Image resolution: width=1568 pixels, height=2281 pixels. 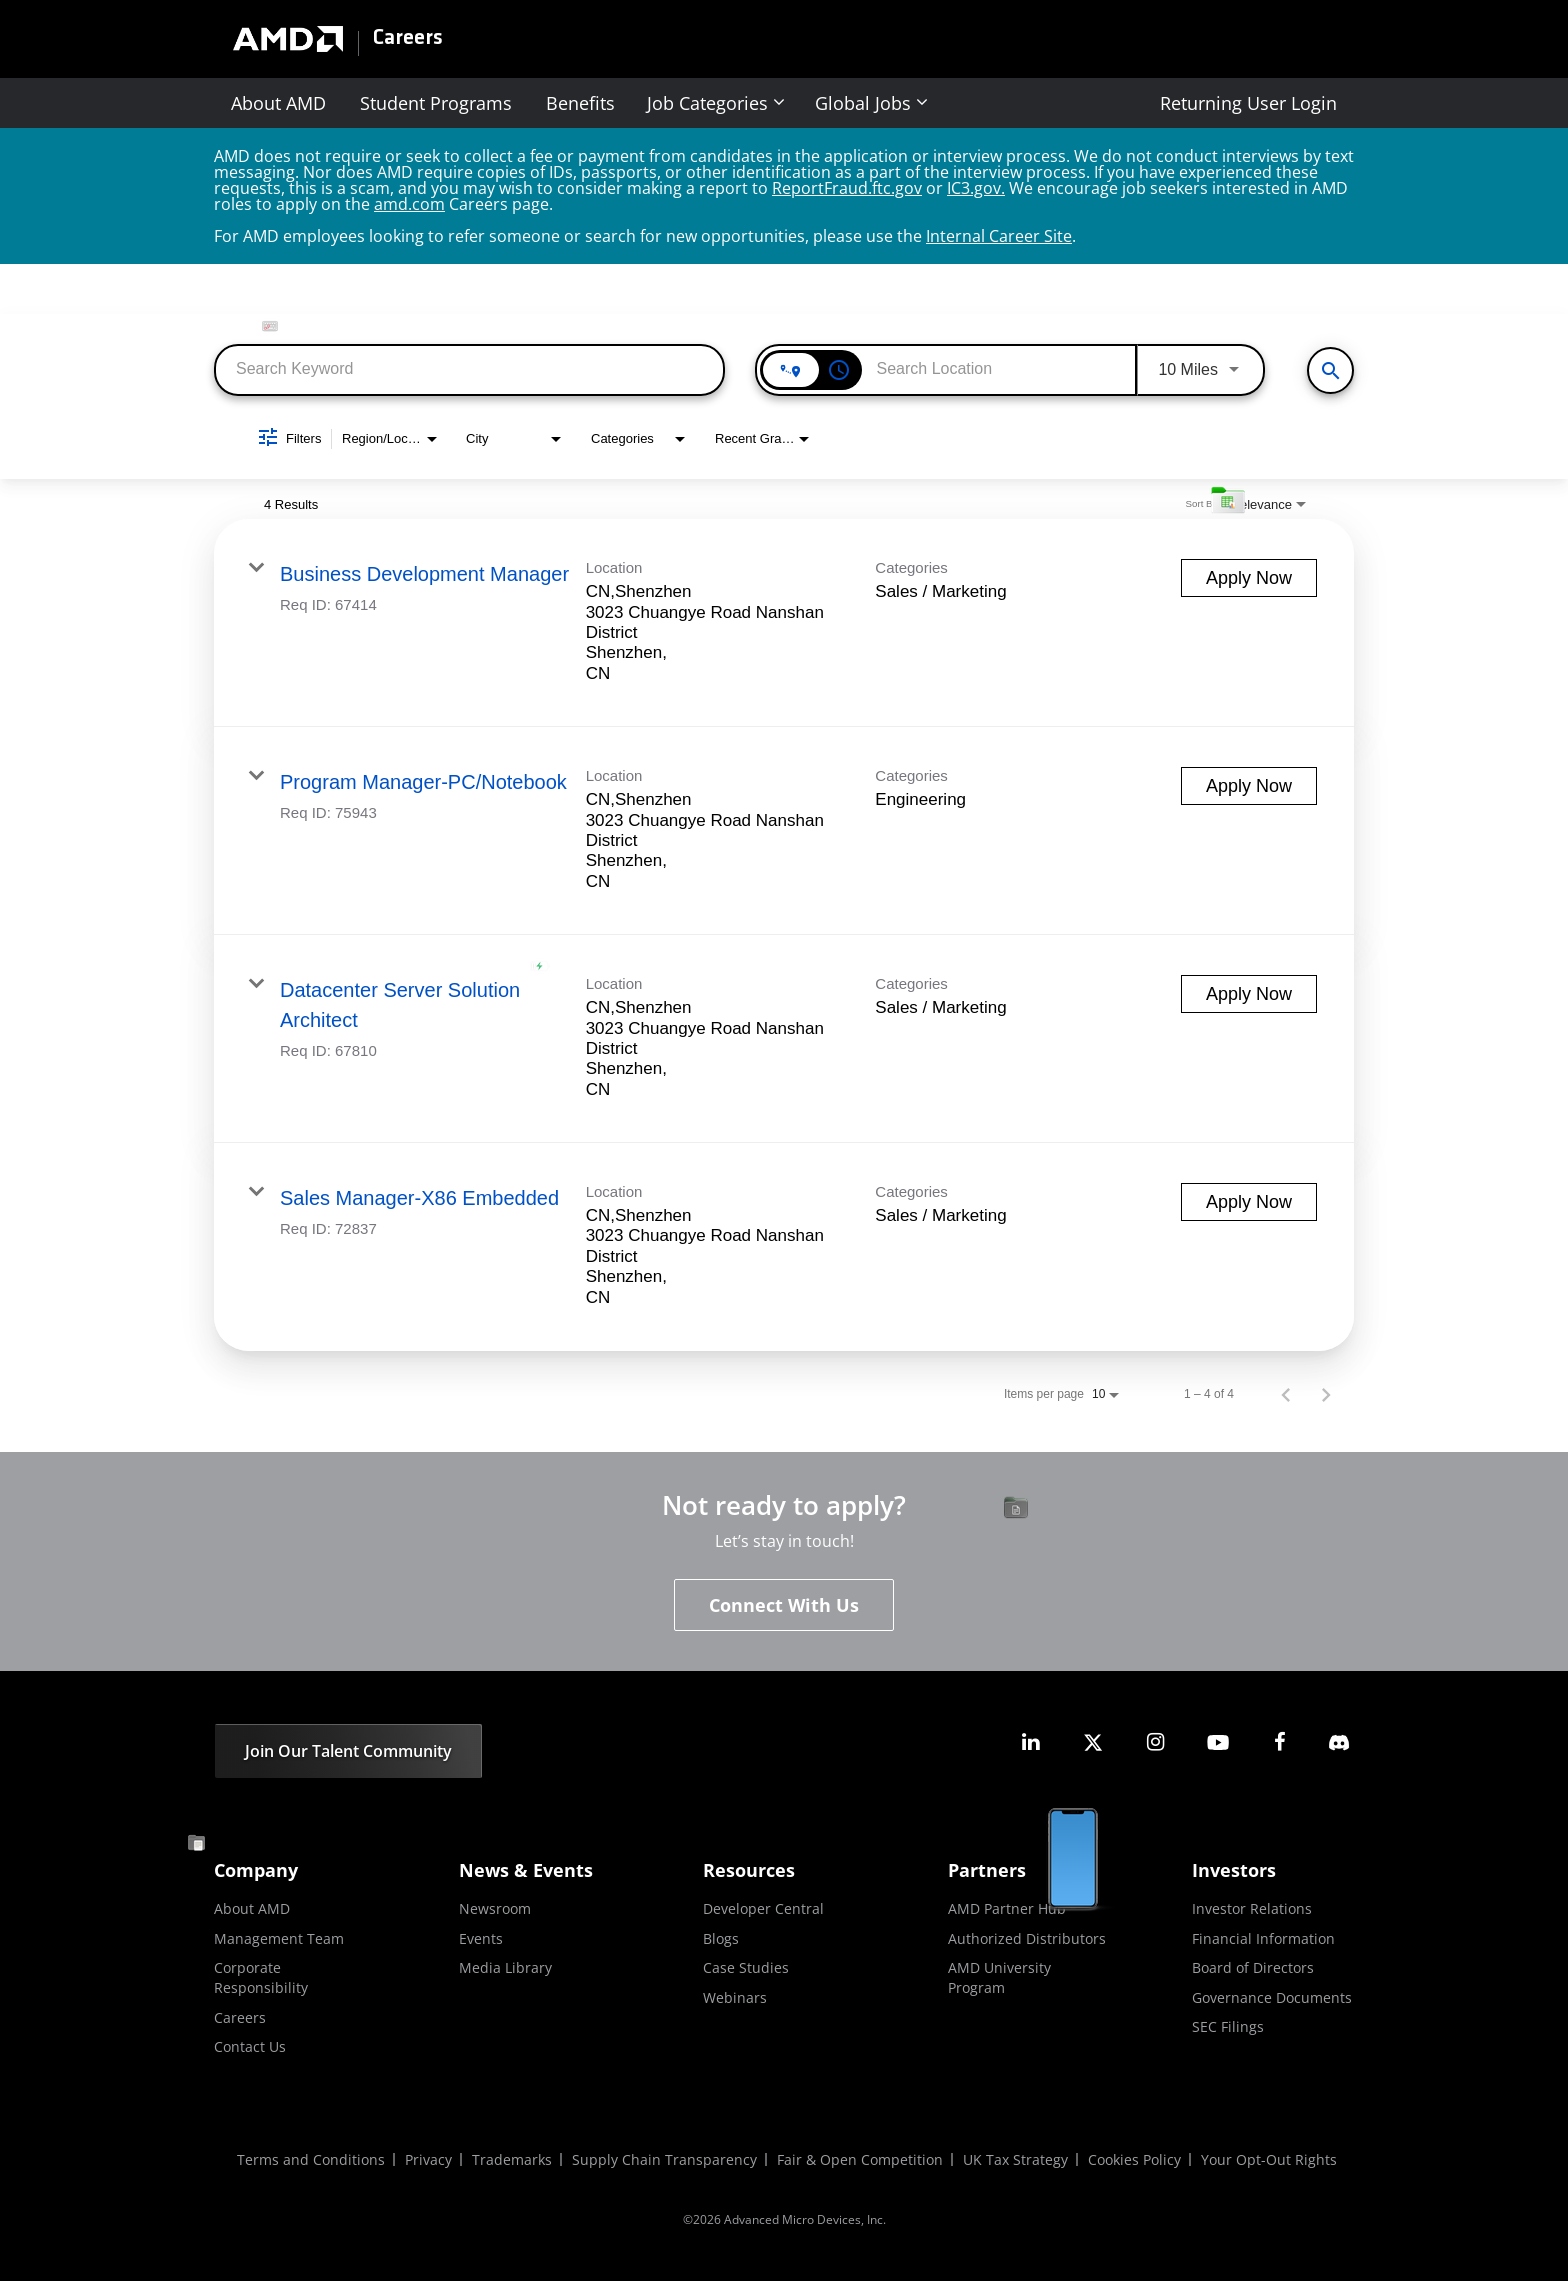 What do you see at coordinates (1228, 501) in the screenshot?
I see `open folder containing LibreOffice Calc spreadsheets` at bounding box center [1228, 501].